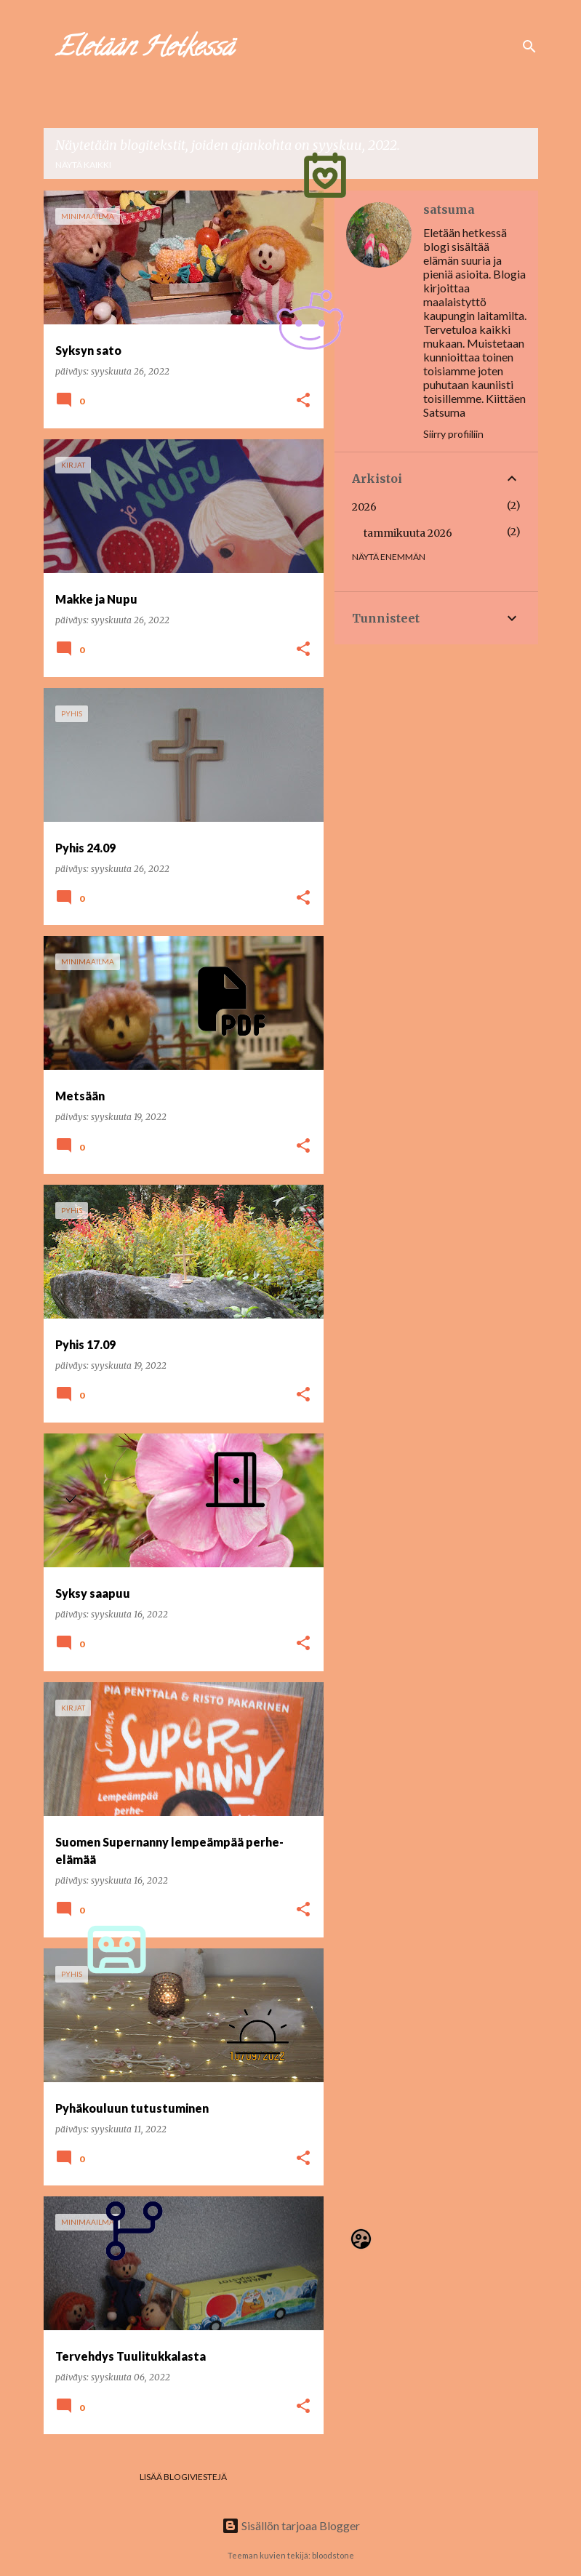 This screenshot has height=2576, width=581. I want to click on view favorite or loved events, so click(325, 177).